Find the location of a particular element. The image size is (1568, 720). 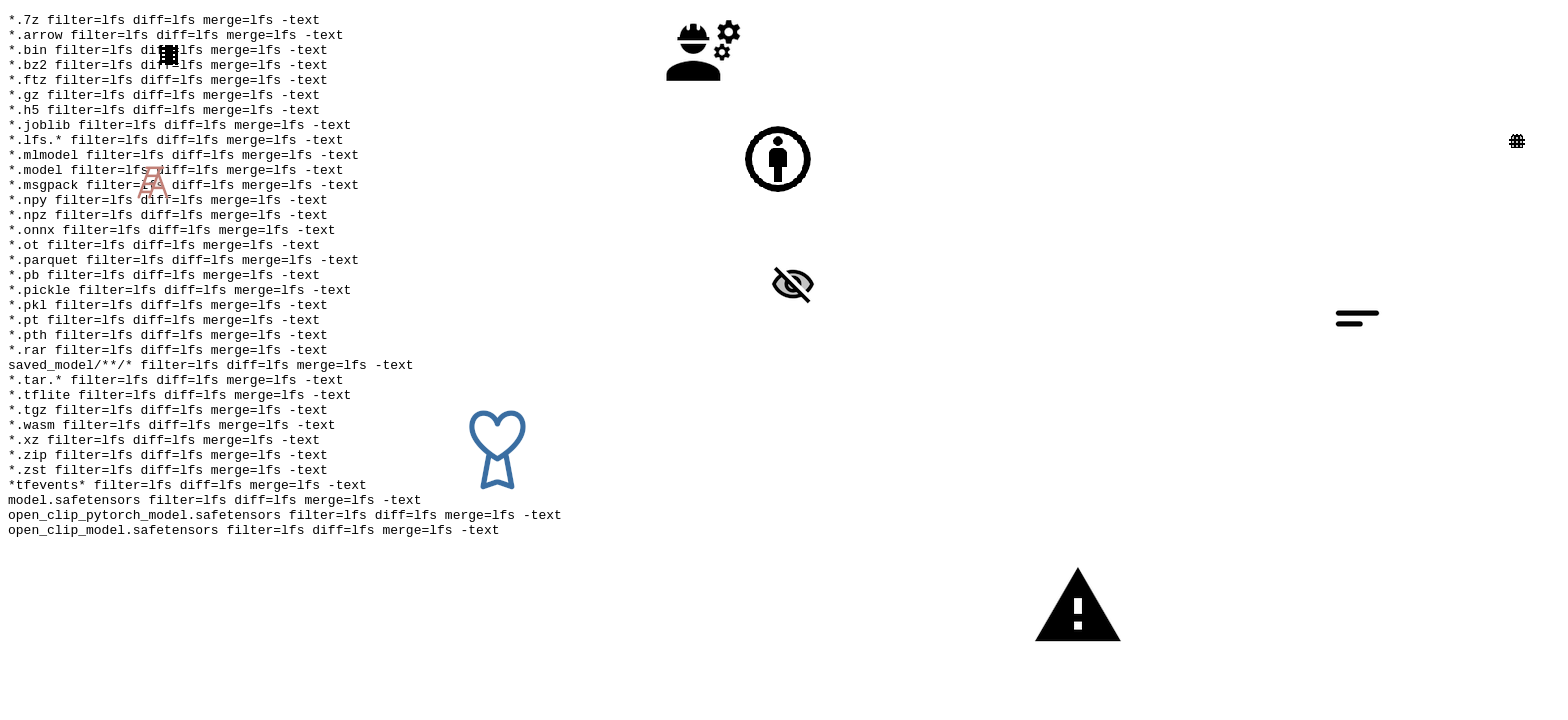

access tools or equipment section is located at coordinates (153, 182).